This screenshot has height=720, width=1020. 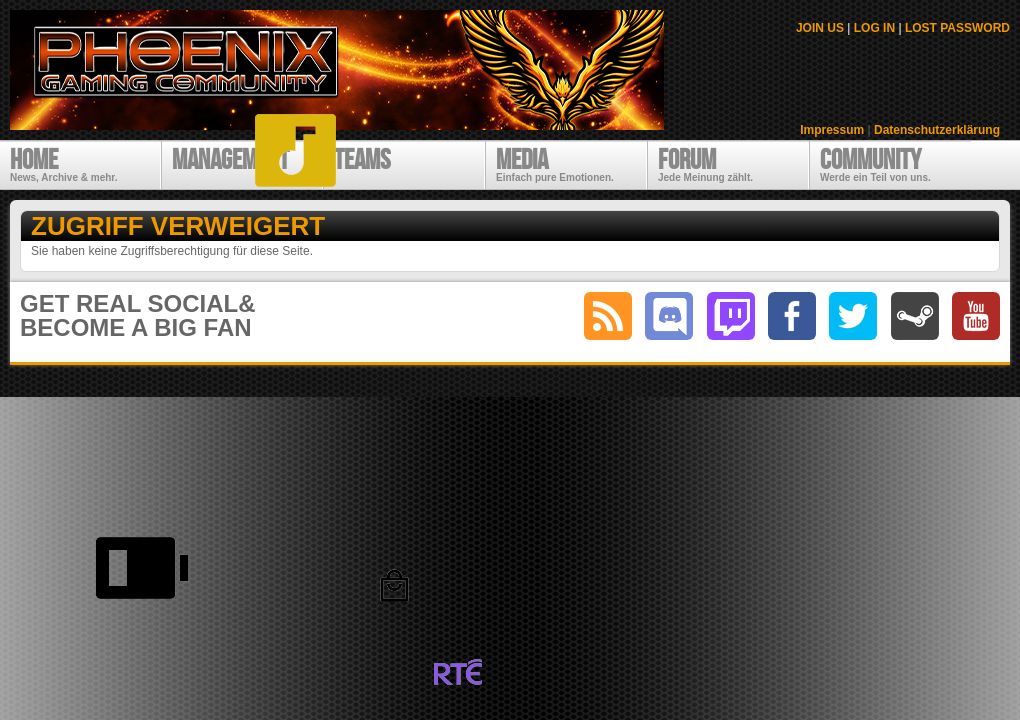 I want to click on view your shopping bag, so click(x=394, y=586).